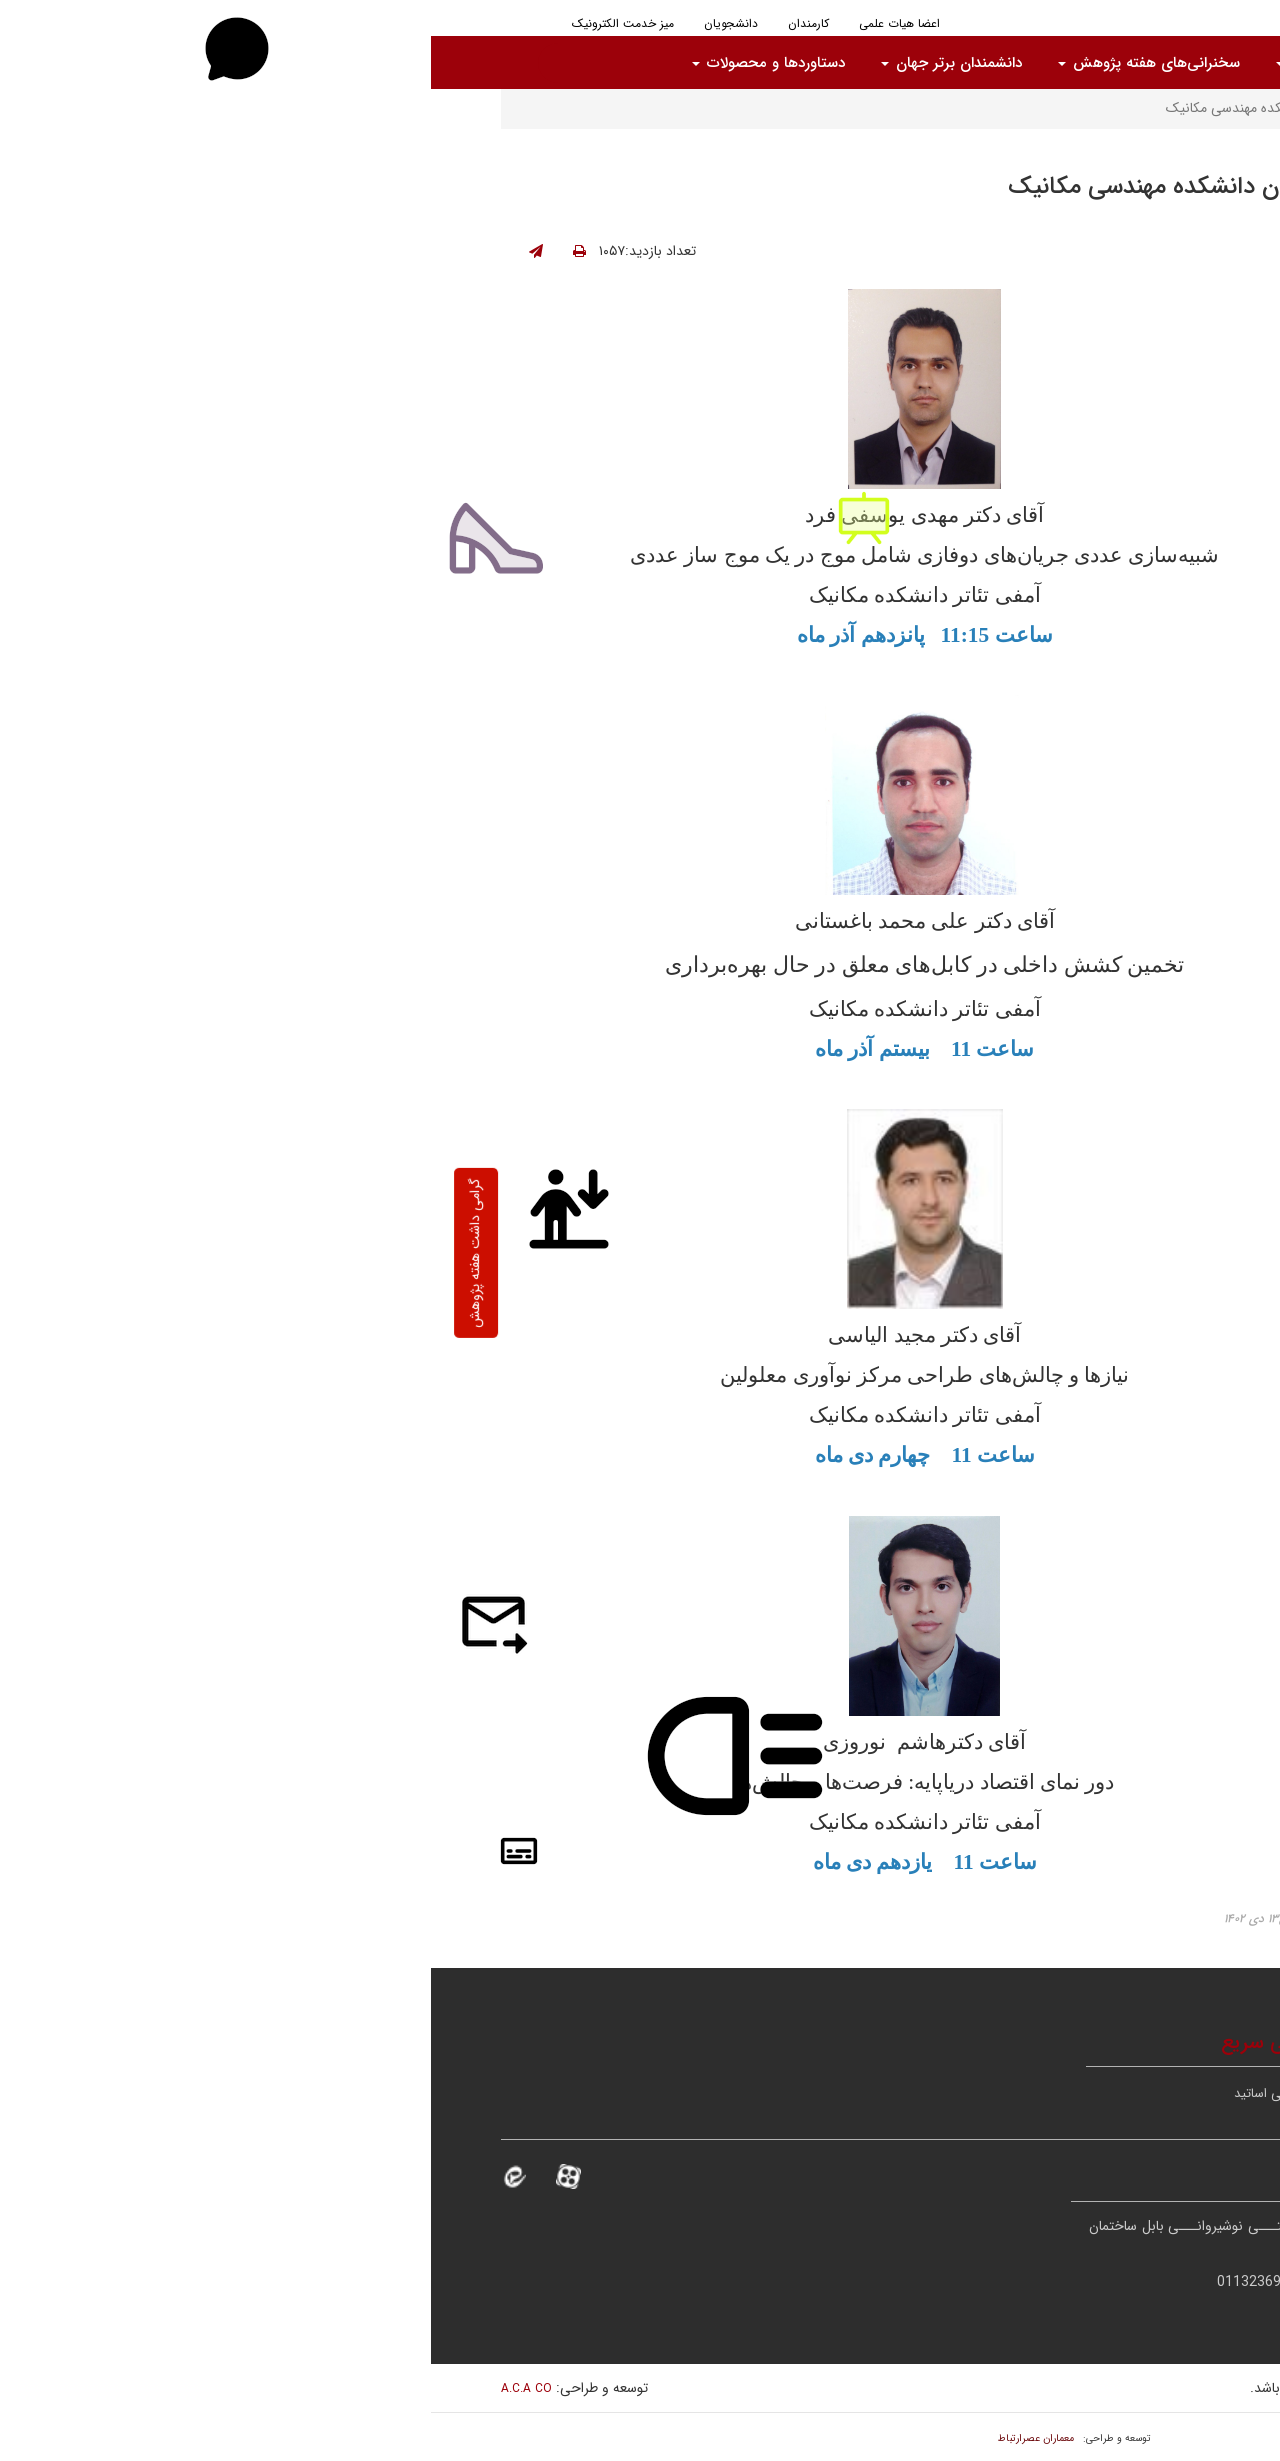  What do you see at coordinates (493, 1621) in the screenshot?
I see `forward an email to another recipient` at bounding box center [493, 1621].